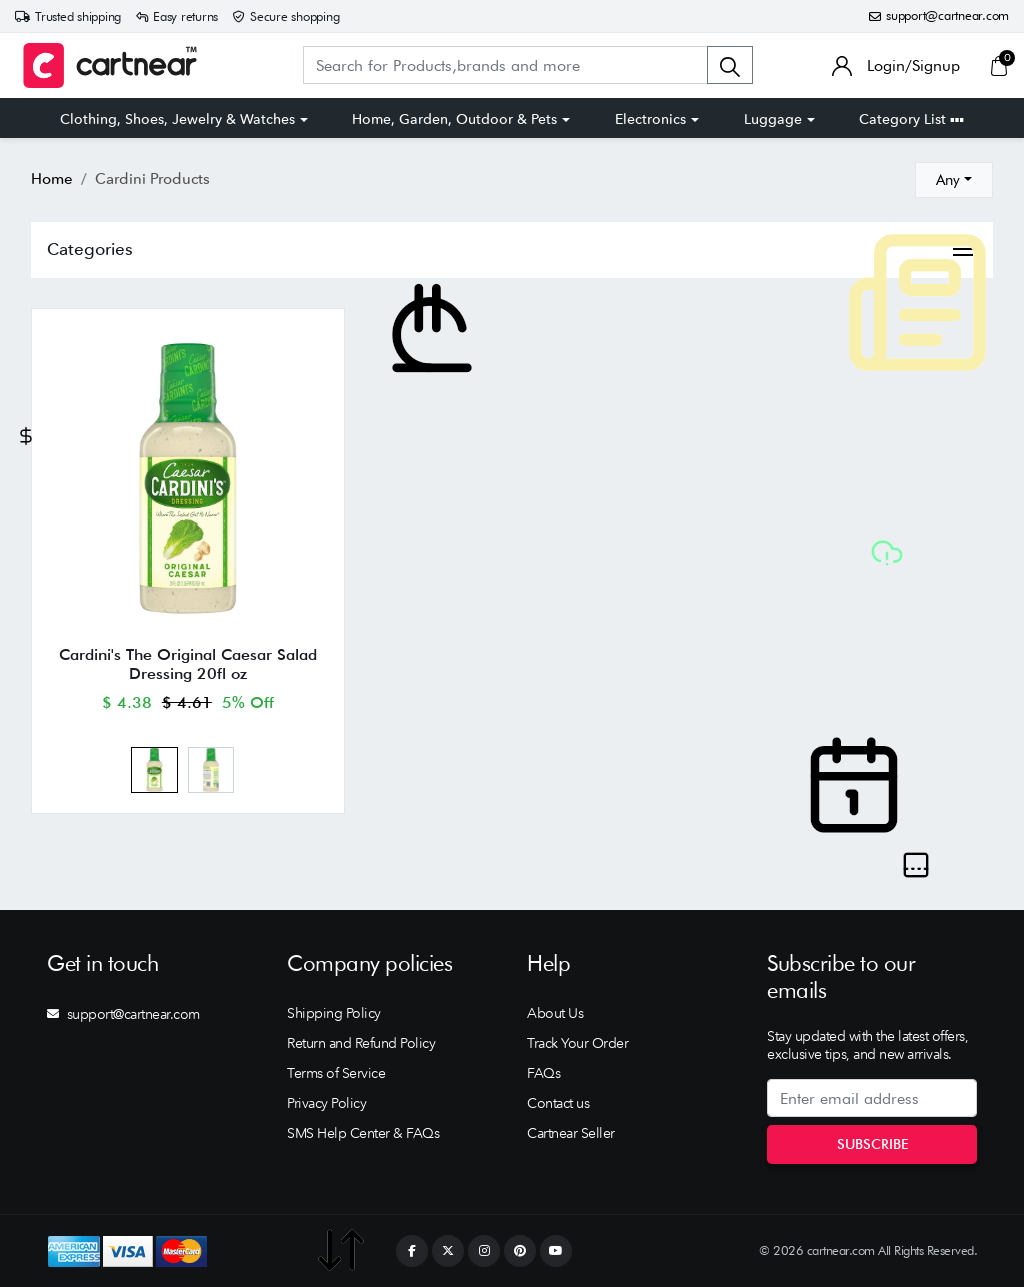 This screenshot has height=1287, width=1024. What do you see at coordinates (432, 328) in the screenshot?
I see `indicates georgian lari currency` at bounding box center [432, 328].